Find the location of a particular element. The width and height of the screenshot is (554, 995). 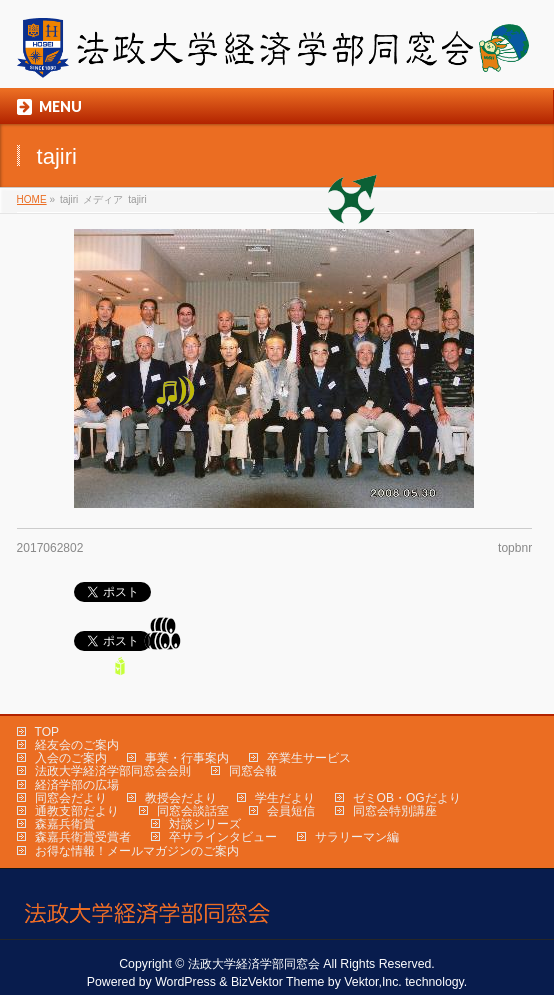

select shuriken weapon in game inventory is located at coordinates (352, 198).